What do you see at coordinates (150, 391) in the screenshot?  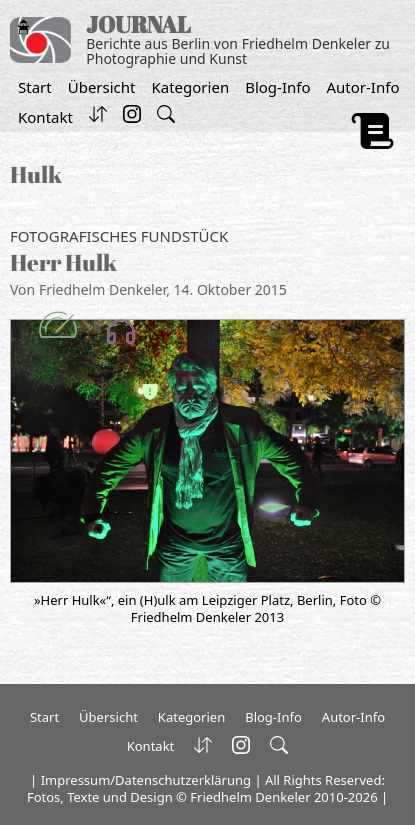 I see `indicates a security warning or potential threat` at bounding box center [150, 391].